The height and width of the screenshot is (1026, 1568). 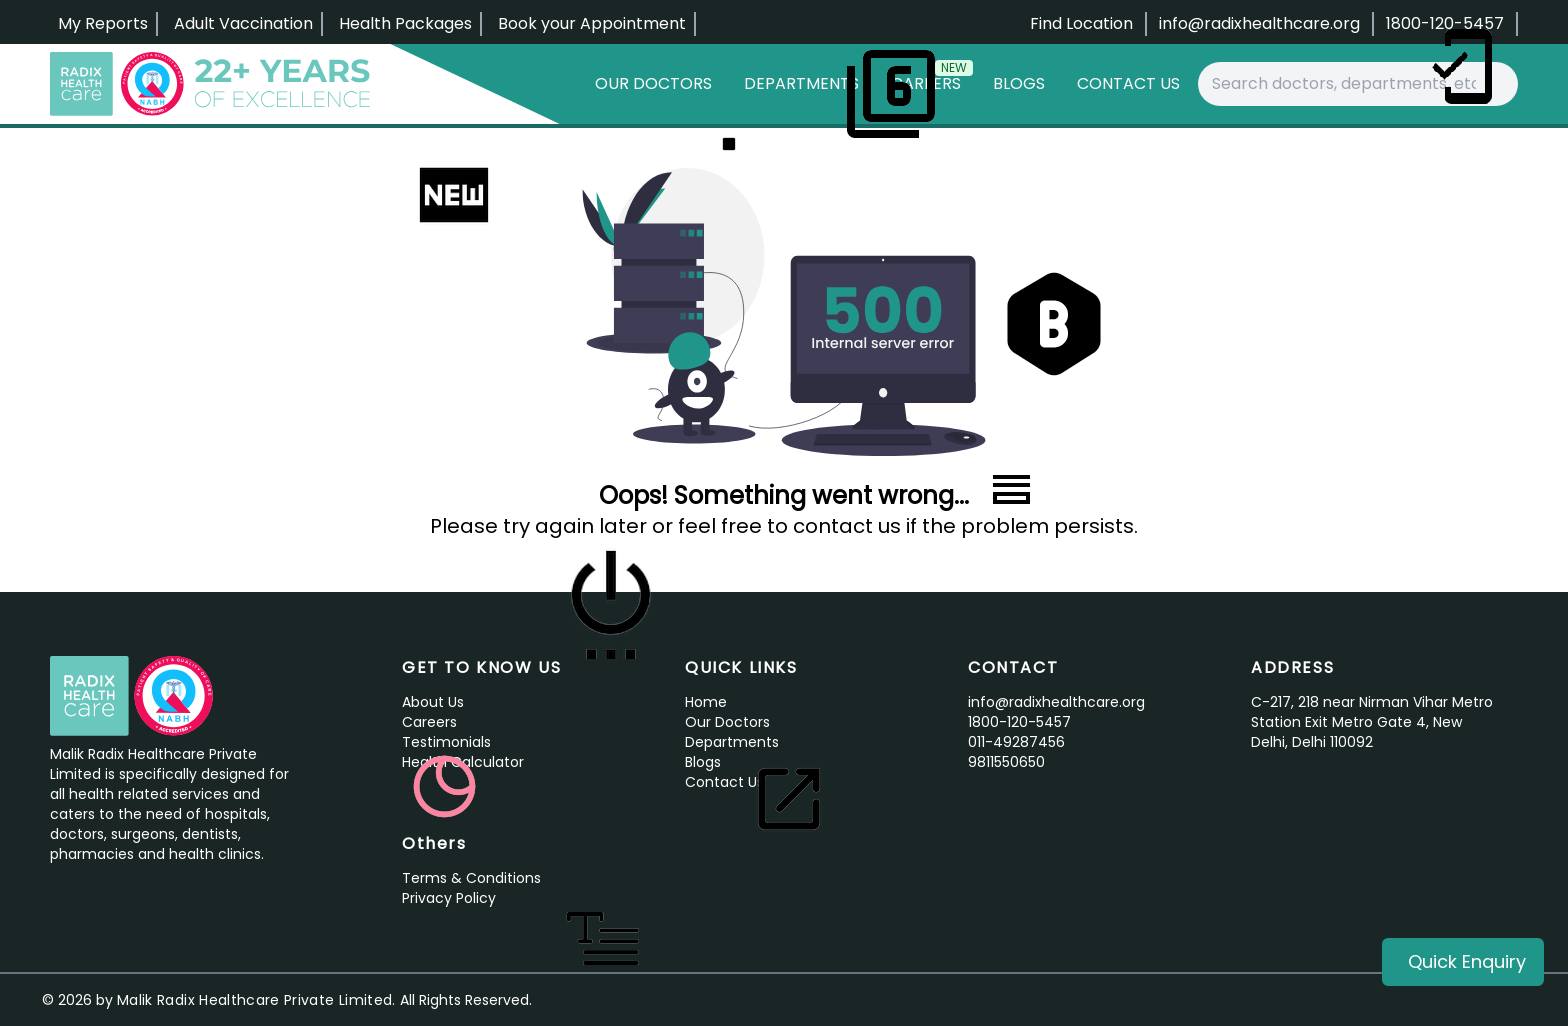 What do you see at coordinates (454, 195) in the screenshot?
I see `indicates new content or recently added items` at bounding box center [454, 195].